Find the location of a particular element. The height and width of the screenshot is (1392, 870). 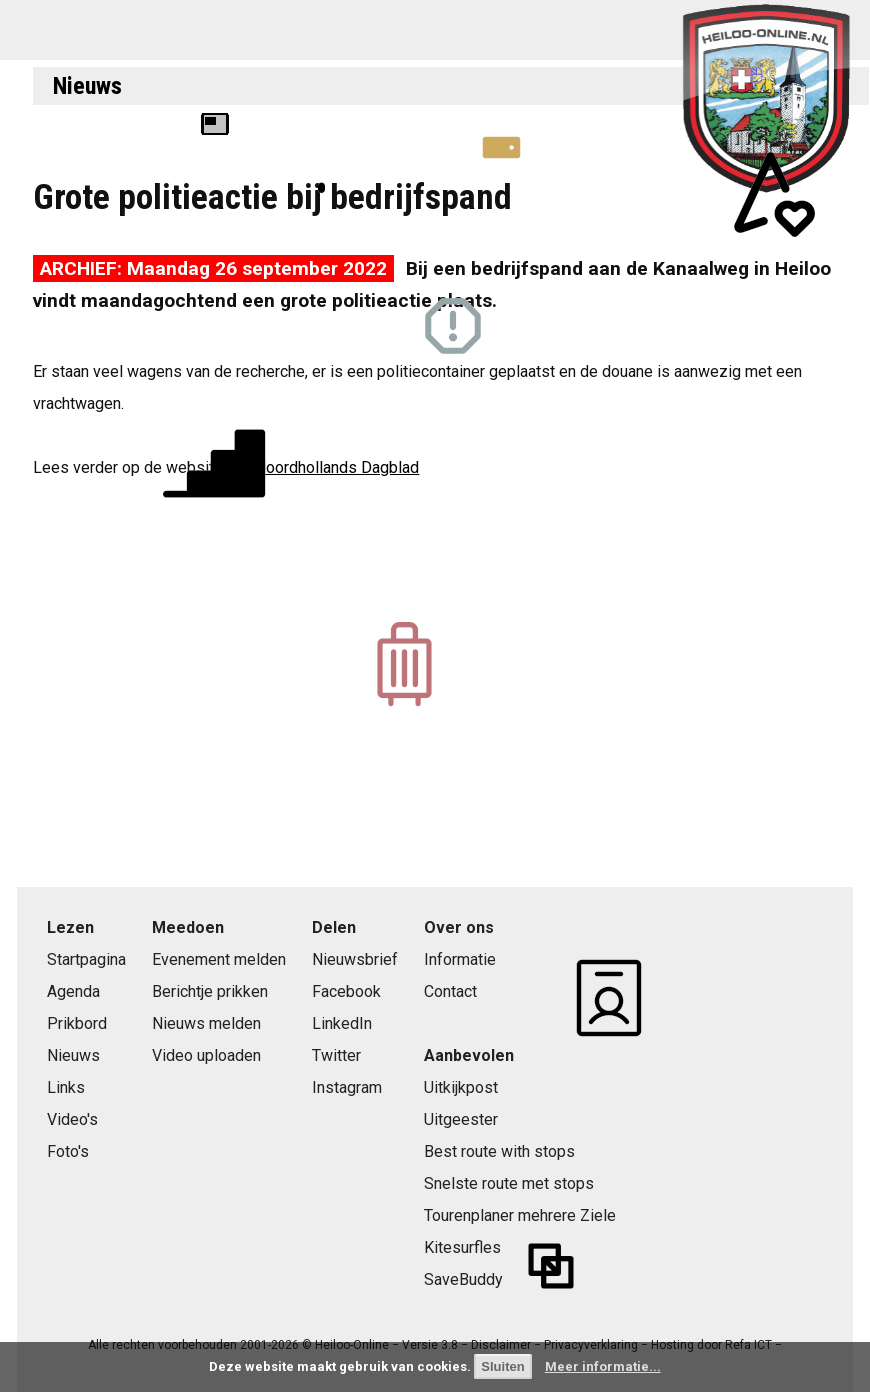

navigate to a favorite or saved location is located at coordinates (770, 192).